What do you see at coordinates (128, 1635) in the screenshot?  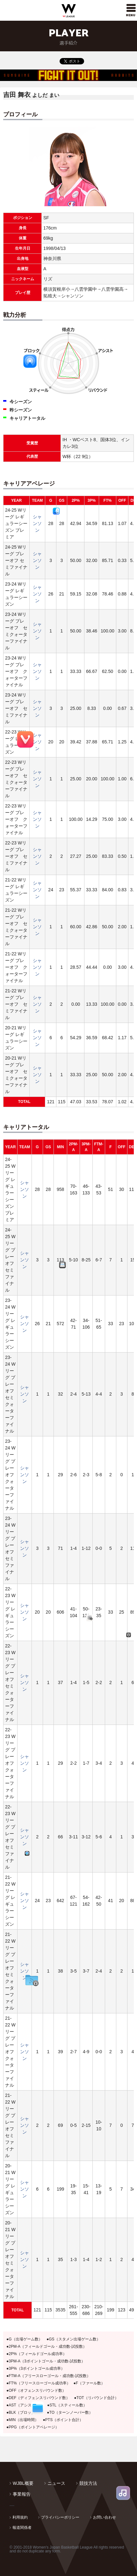 I see `open session or power settings` at bounding box center [128, 1635].